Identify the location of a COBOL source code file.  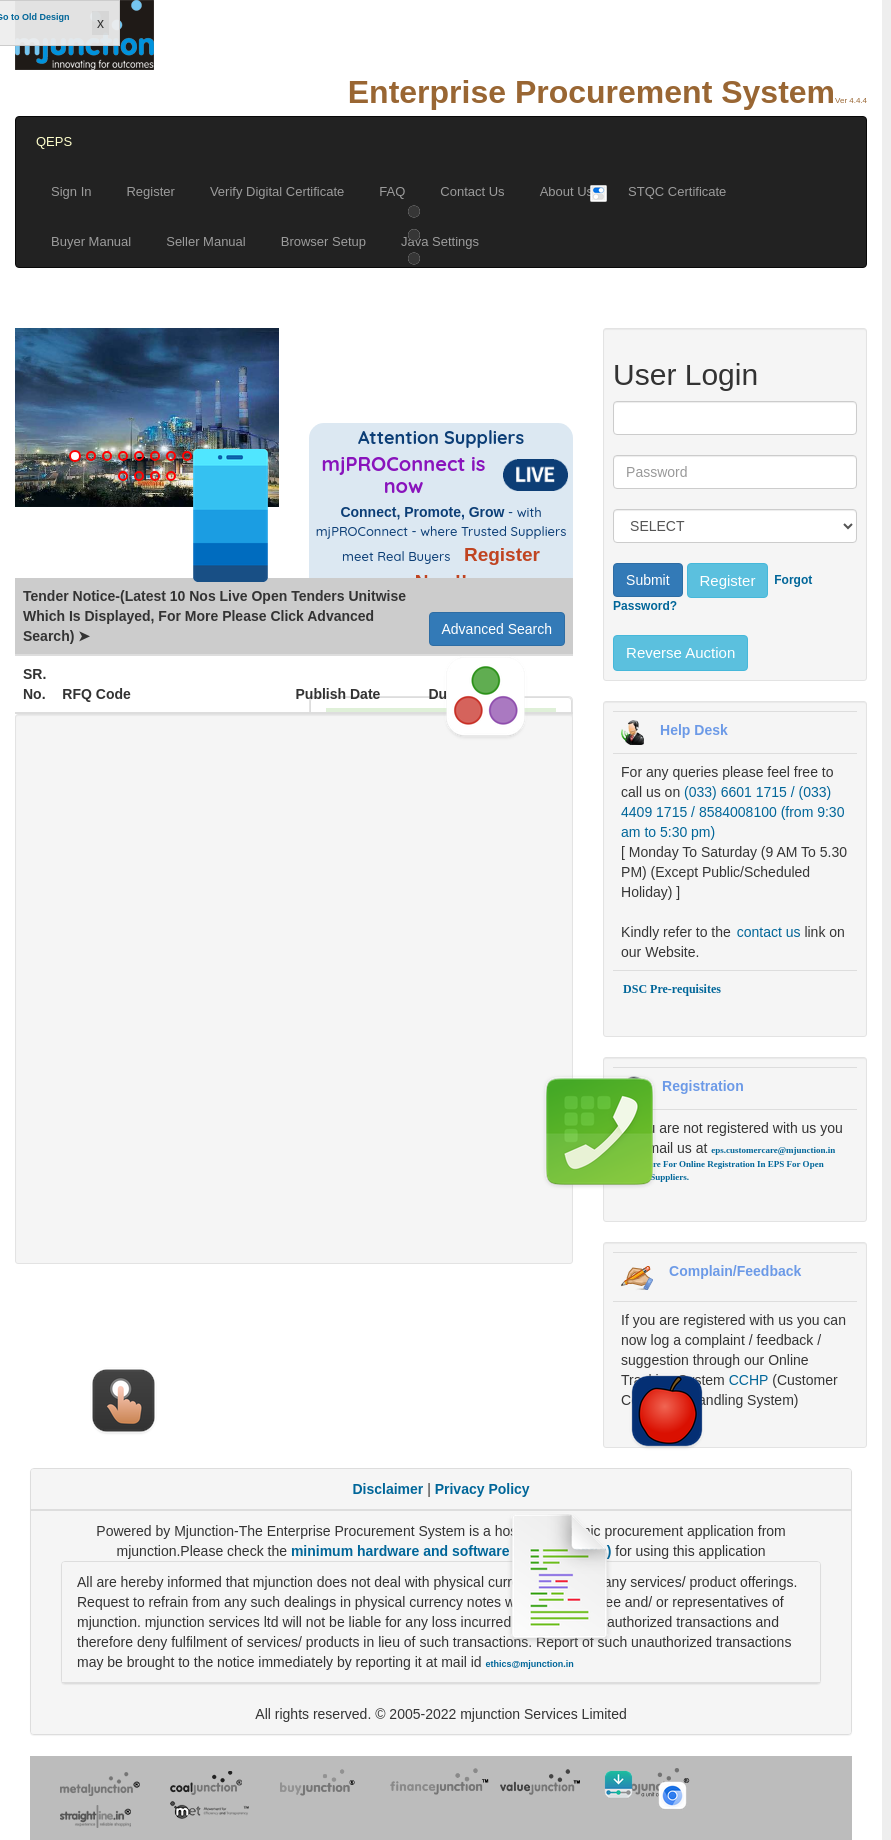
(559, 1578).